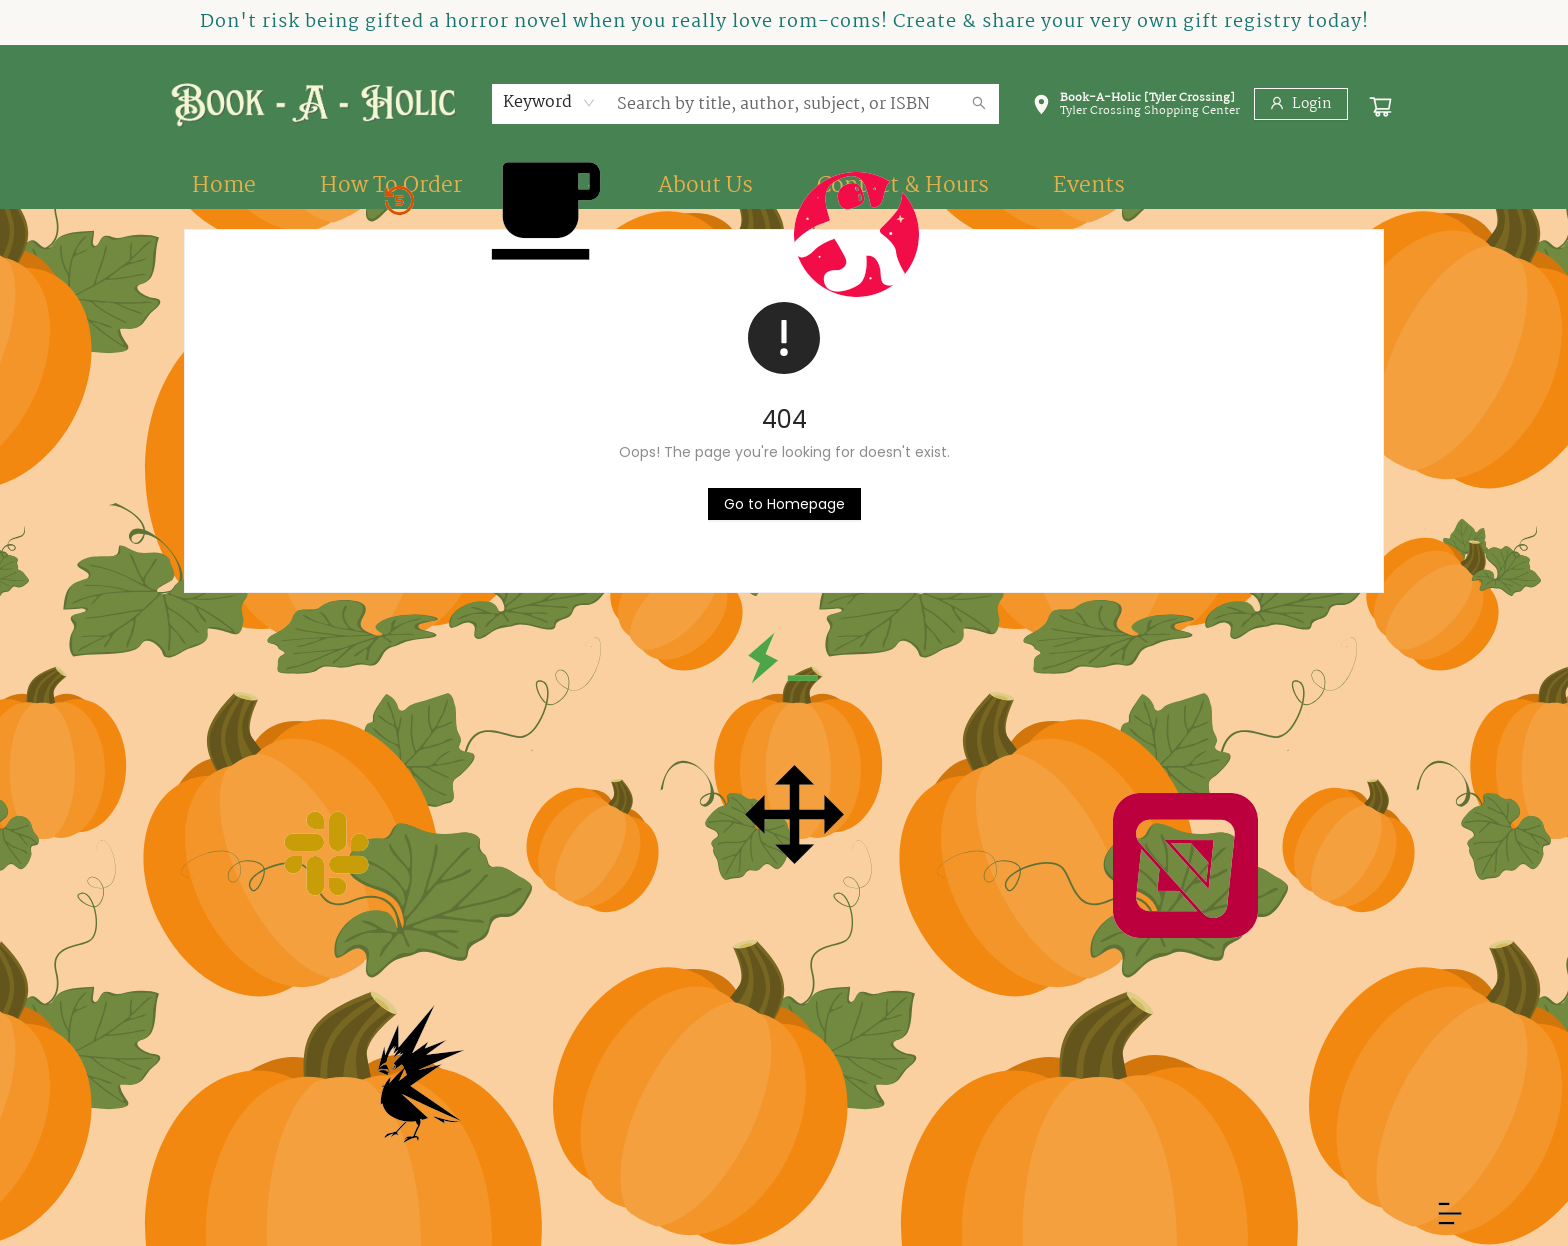 This screenshot has width=1568, height=1246. I want to click on open the odysee app, so click(856, 234).